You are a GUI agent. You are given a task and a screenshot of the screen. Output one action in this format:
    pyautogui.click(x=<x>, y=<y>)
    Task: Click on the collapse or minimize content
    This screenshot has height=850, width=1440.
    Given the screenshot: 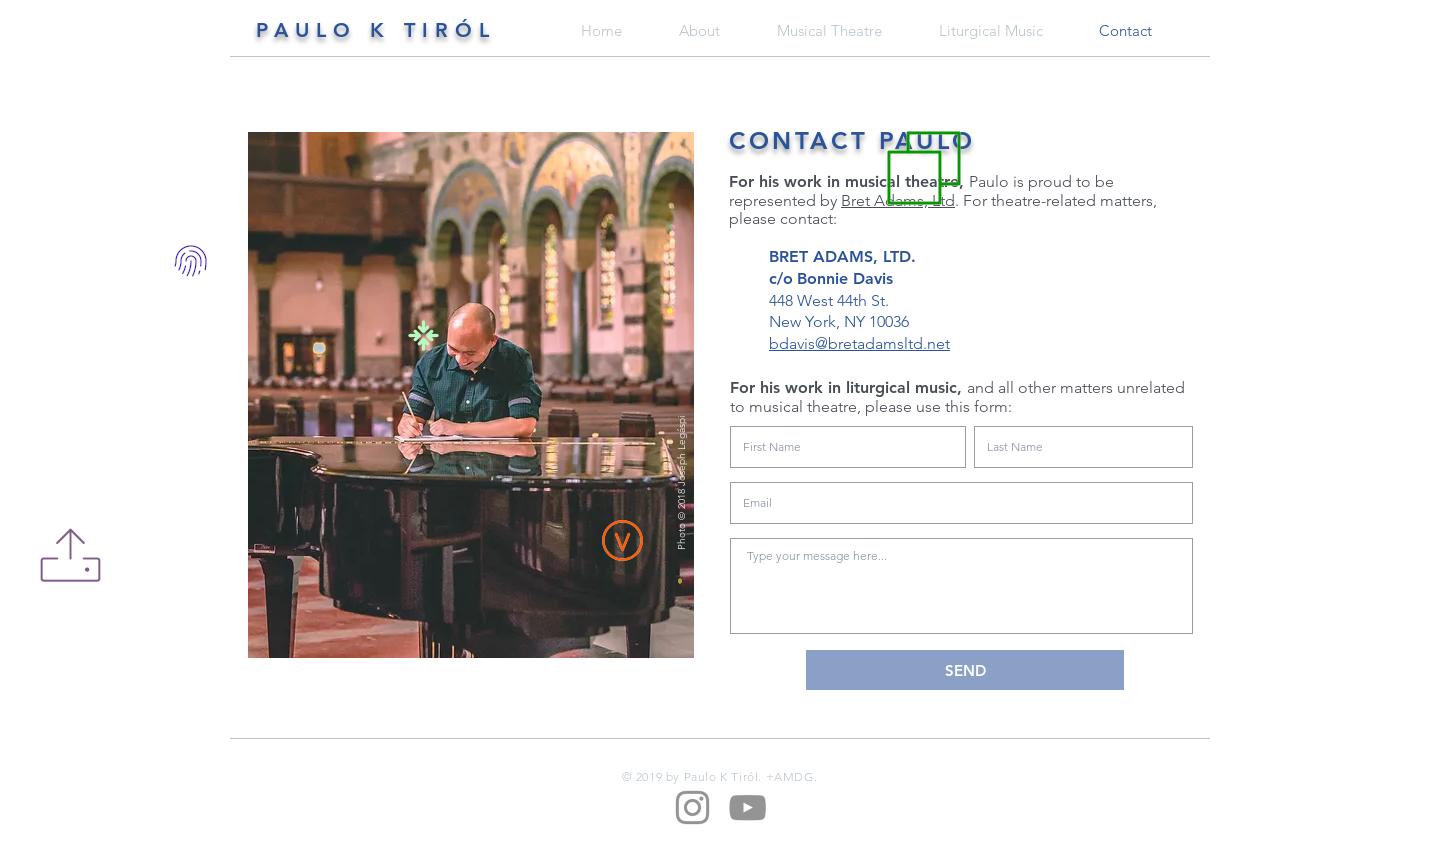 What is the action you would take?
    pyautogui.click(x=423, y=335)
    